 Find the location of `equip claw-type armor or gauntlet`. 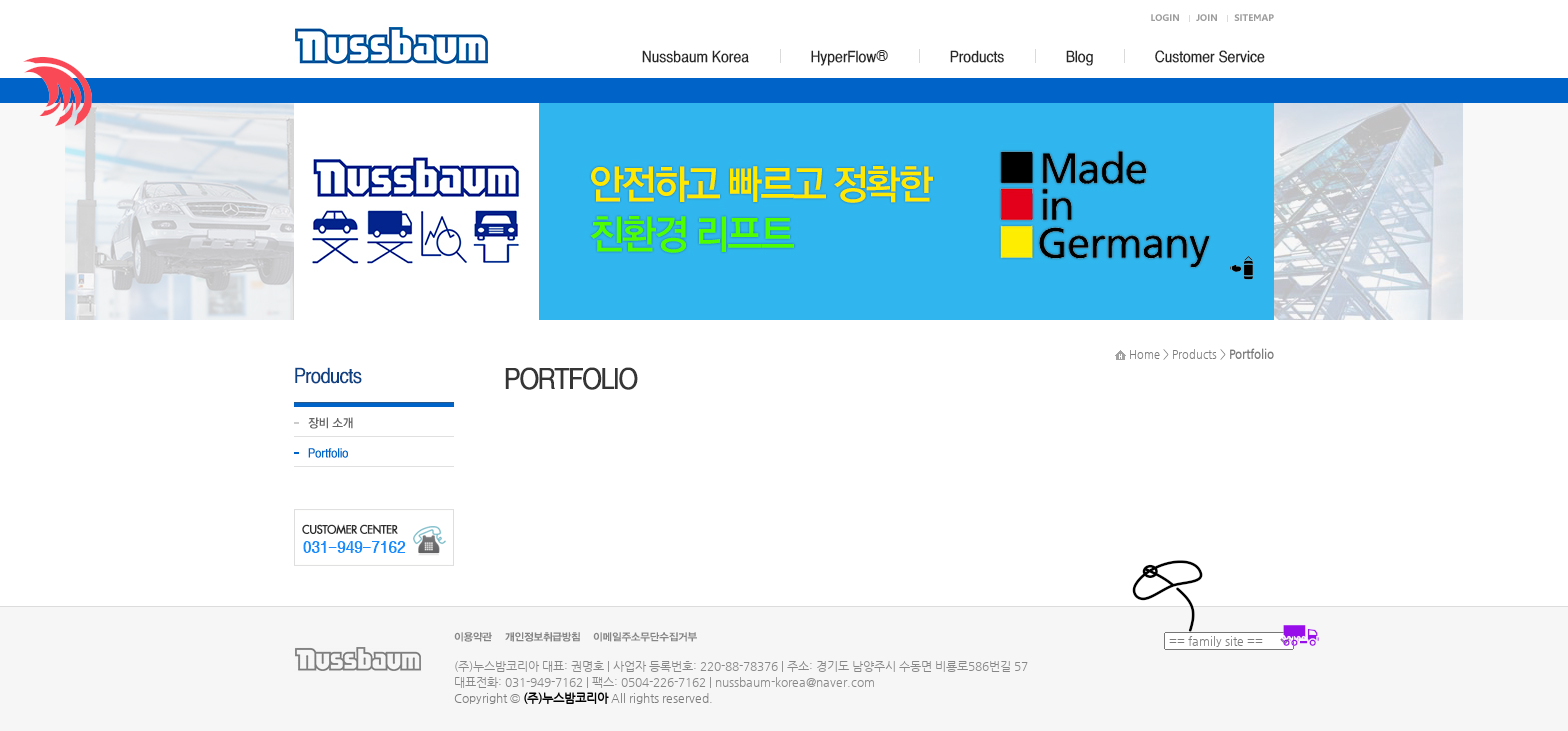

equip claw-type armor or gauntlet is located at coordinates (57, 91).